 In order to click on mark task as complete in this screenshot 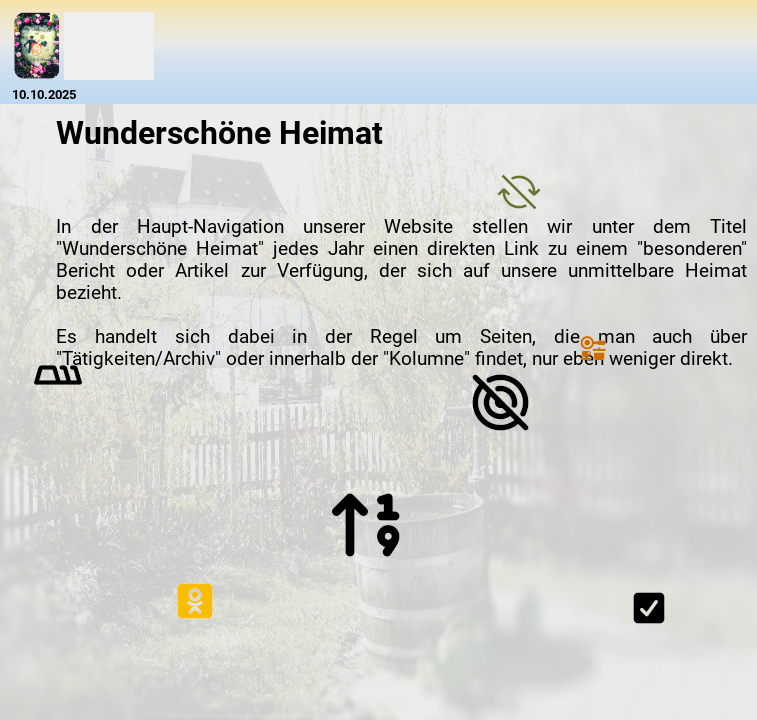, I will do `click(649, 608)`.